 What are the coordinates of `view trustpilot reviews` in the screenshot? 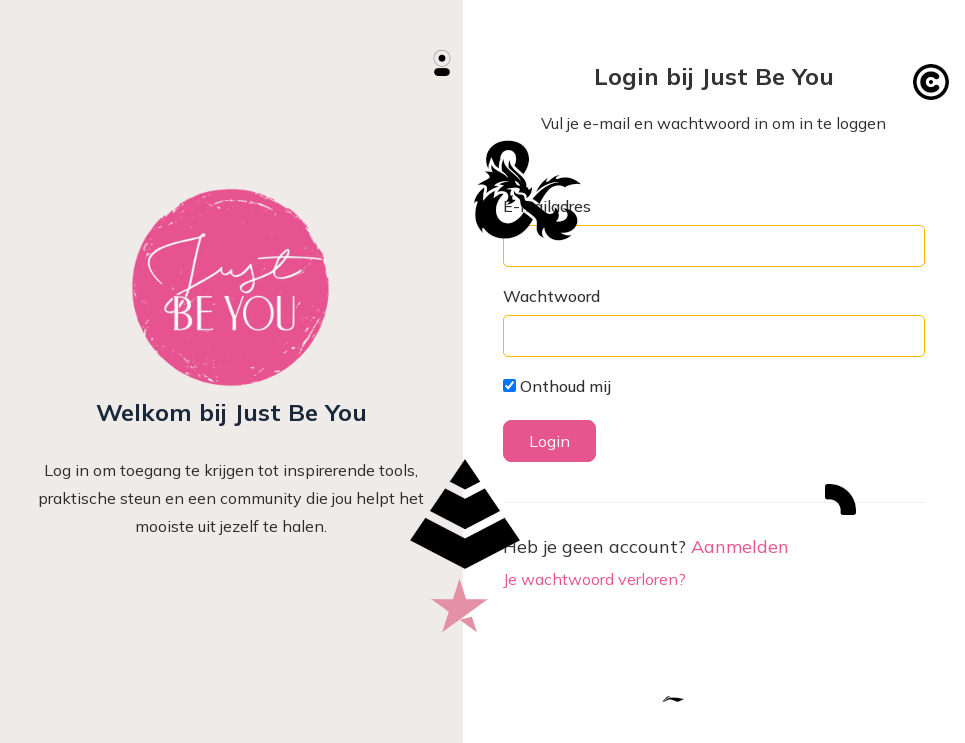 It's located at (459, 605).